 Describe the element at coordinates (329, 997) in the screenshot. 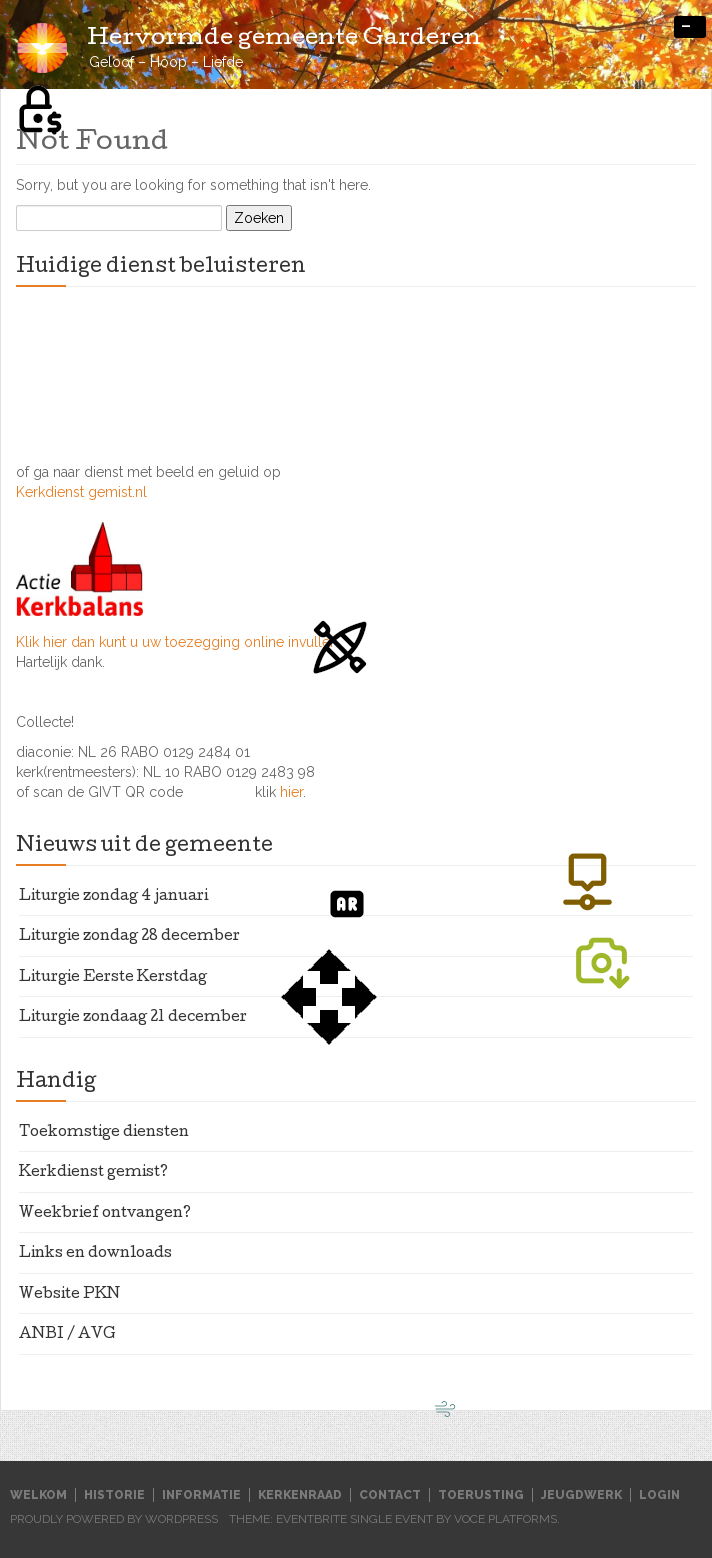

I see `move or drag this element freely` at that location.